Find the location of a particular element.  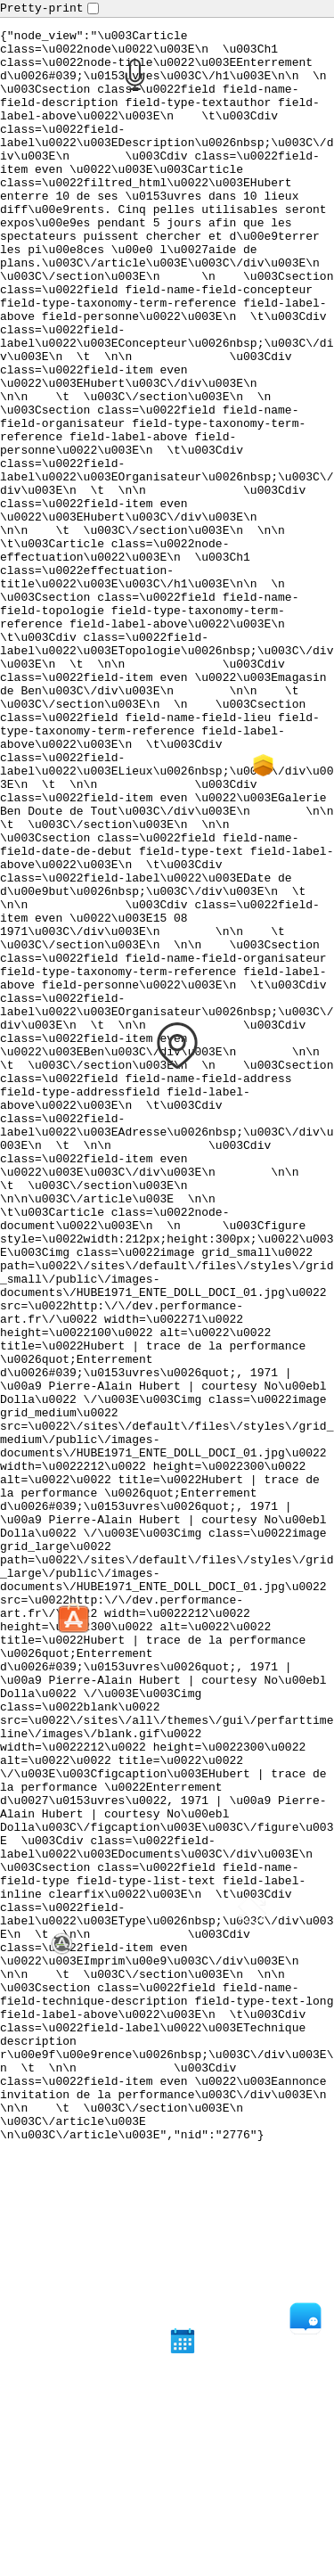

access microphone or audio input settings is located at coordinates (134, 74).